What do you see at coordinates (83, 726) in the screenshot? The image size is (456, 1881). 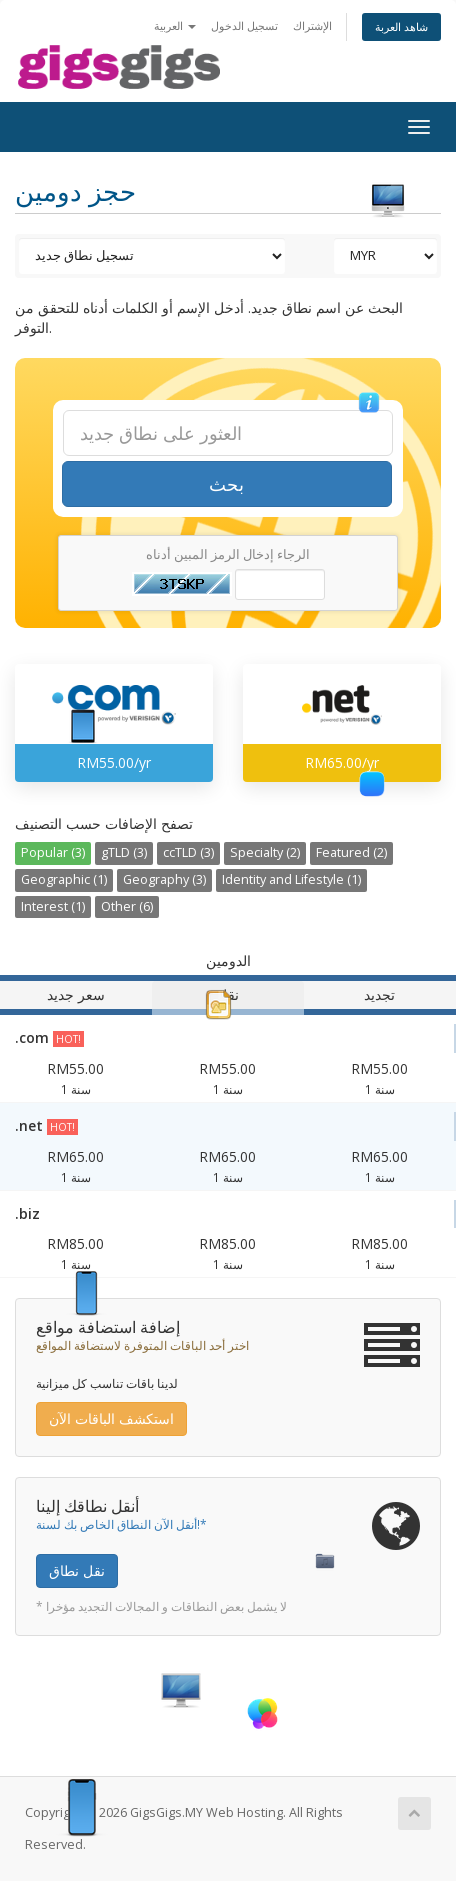 I see `iPad Air 2 device icon` at bounding box center [83, 726].